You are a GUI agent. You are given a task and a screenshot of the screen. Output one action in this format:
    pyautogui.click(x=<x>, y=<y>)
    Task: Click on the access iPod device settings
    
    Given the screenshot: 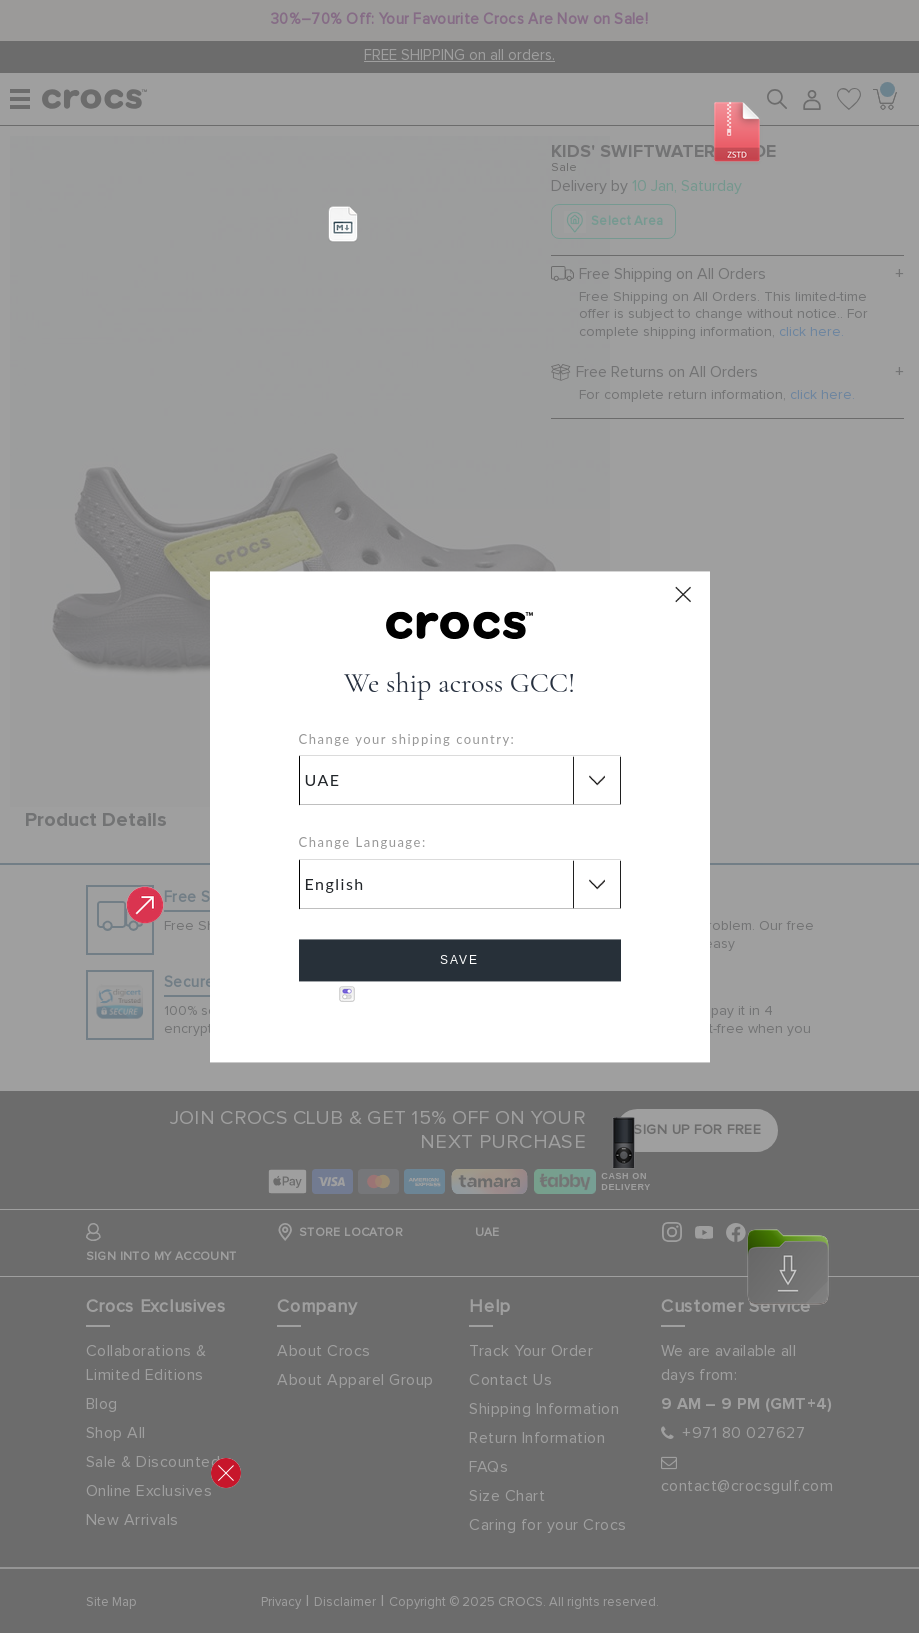 What is the action you would take?
    pyautogui.click(x=623, y=1143)
    